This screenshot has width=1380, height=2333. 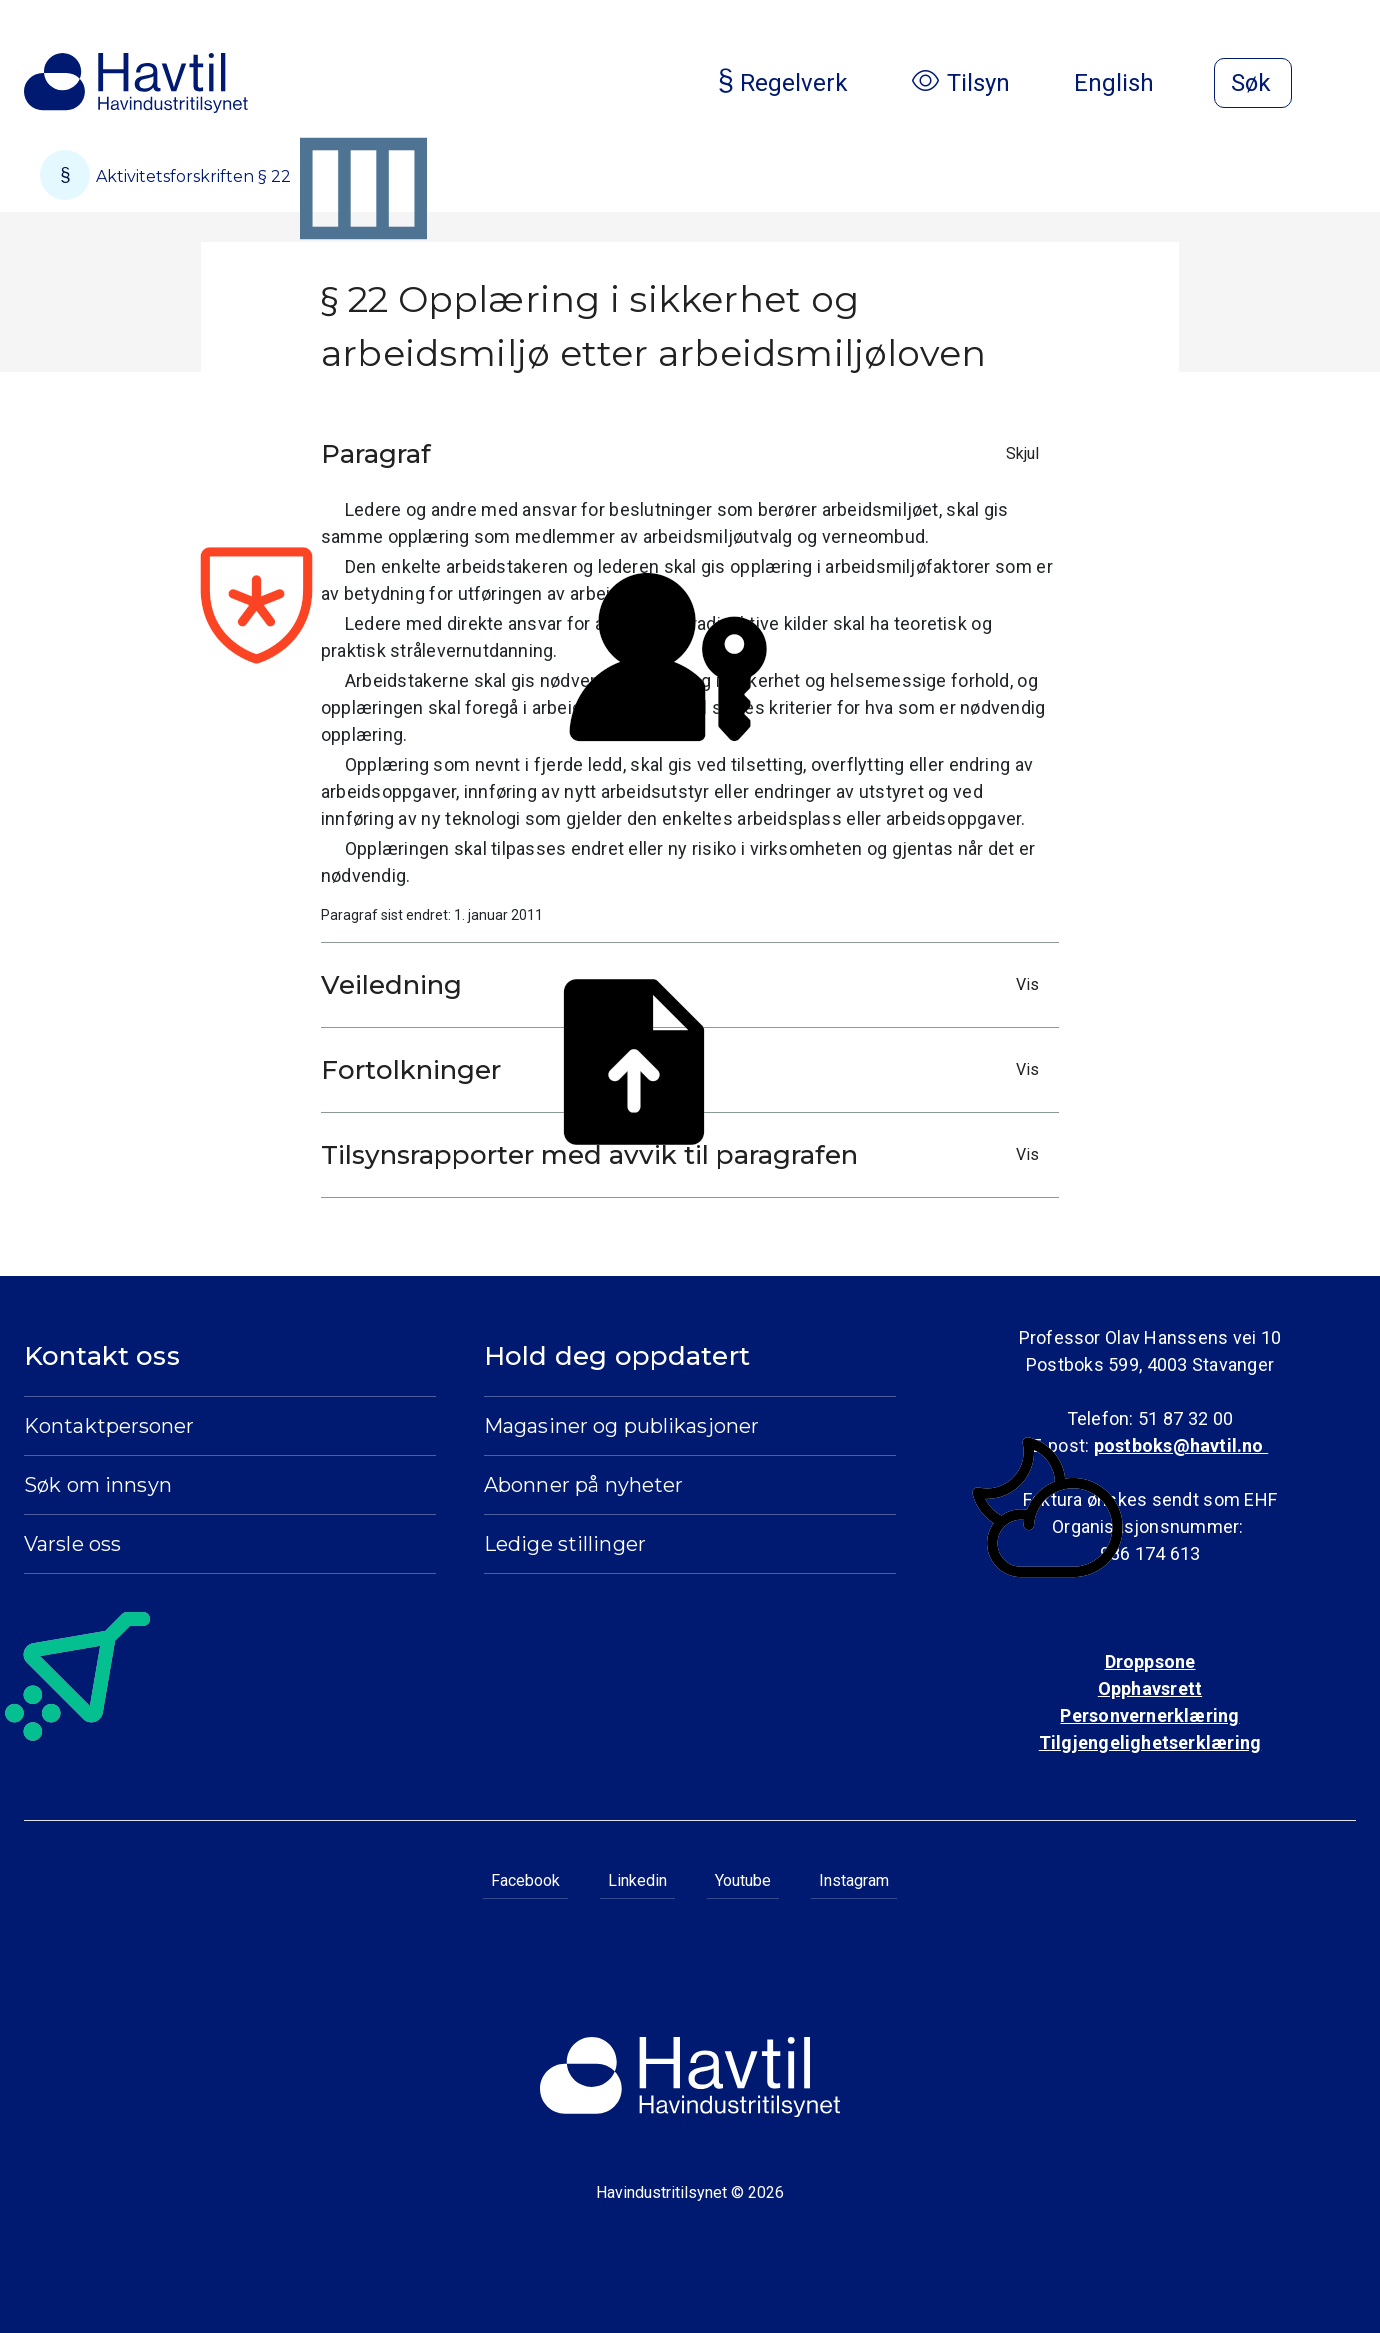 I want to click on upload a file, so click(x=634, y=1062).